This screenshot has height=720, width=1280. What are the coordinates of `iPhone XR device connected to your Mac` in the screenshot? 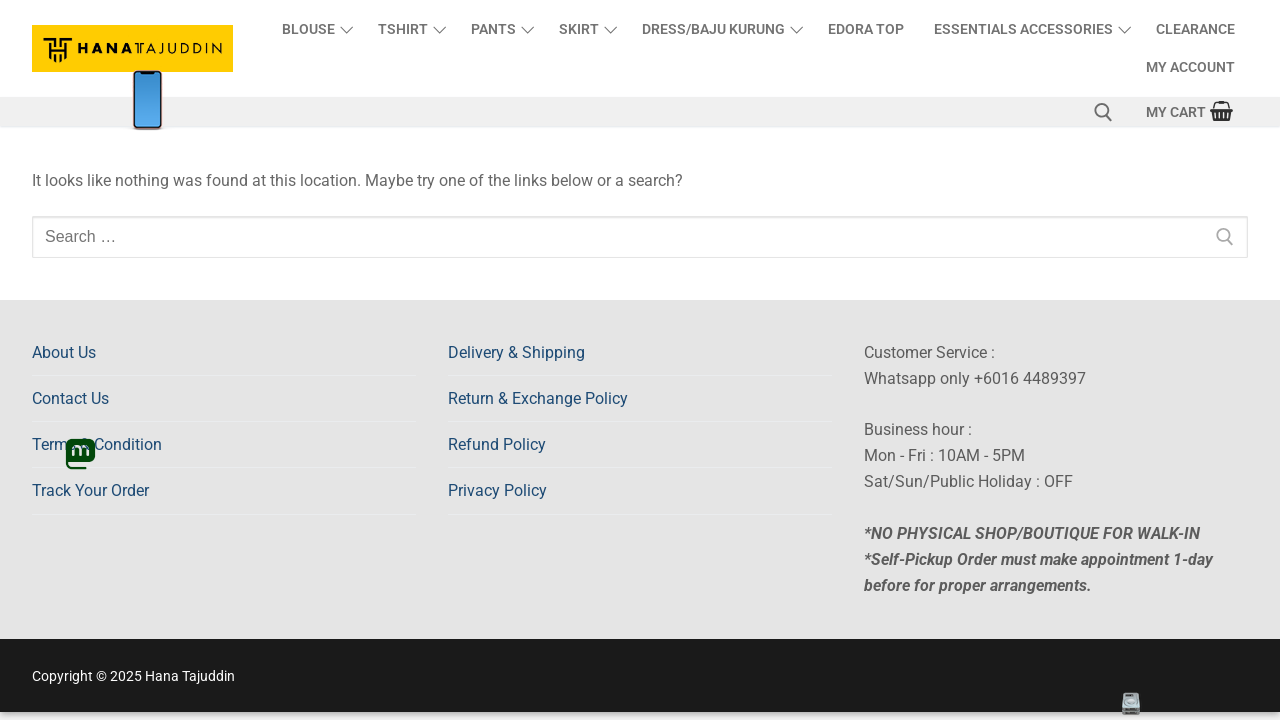 It's located at (147, 100).